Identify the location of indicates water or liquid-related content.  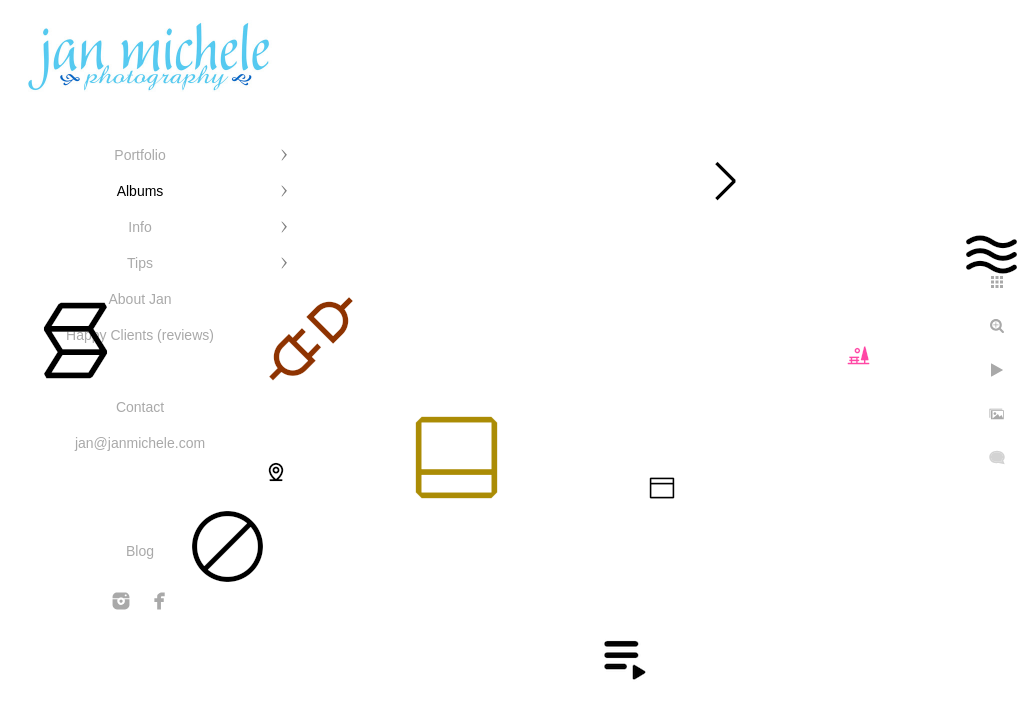
(991, 254).